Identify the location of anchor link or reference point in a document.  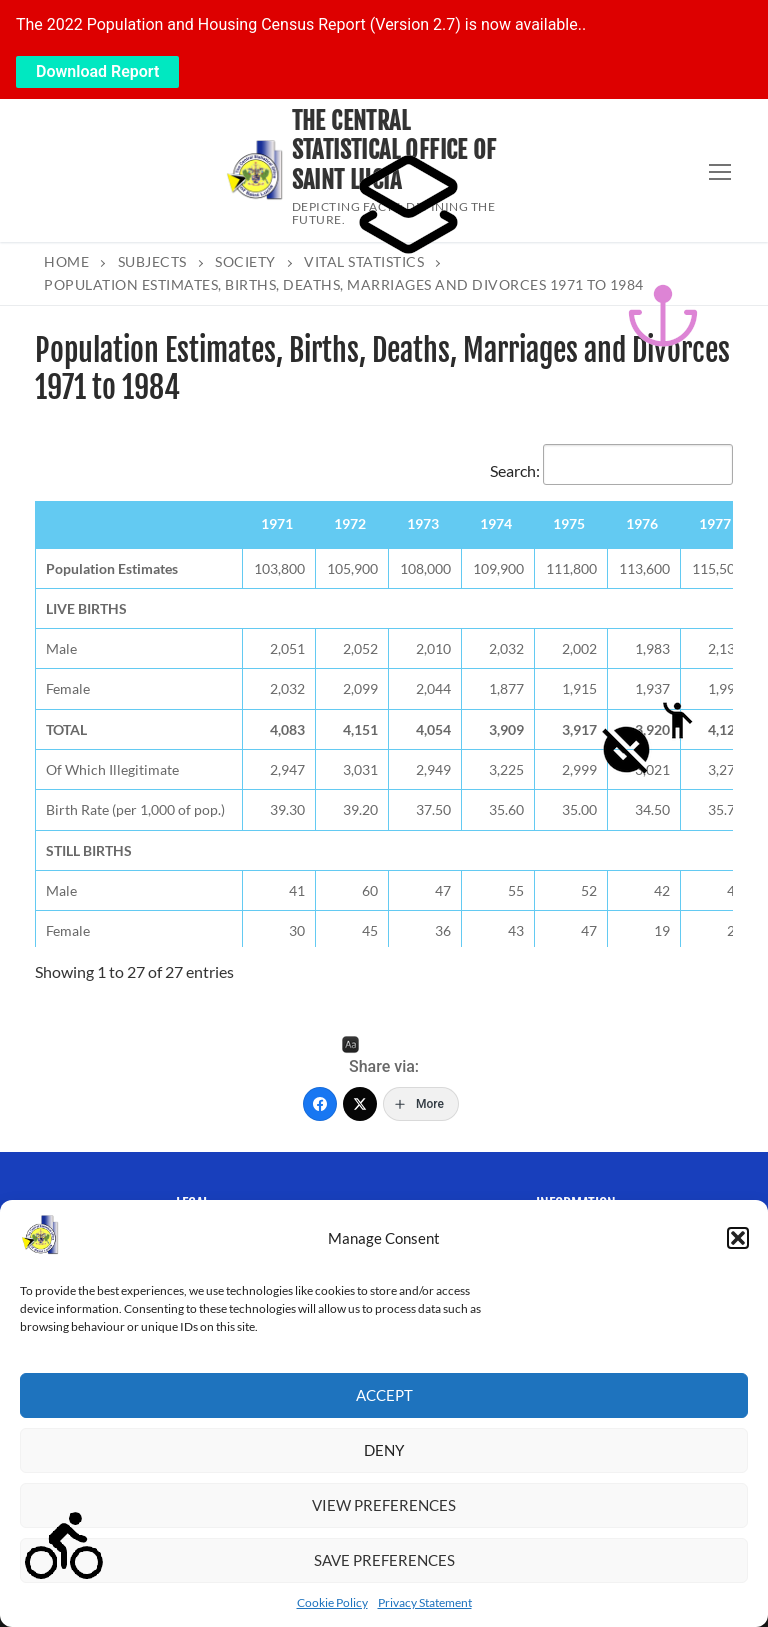
(663, 315).